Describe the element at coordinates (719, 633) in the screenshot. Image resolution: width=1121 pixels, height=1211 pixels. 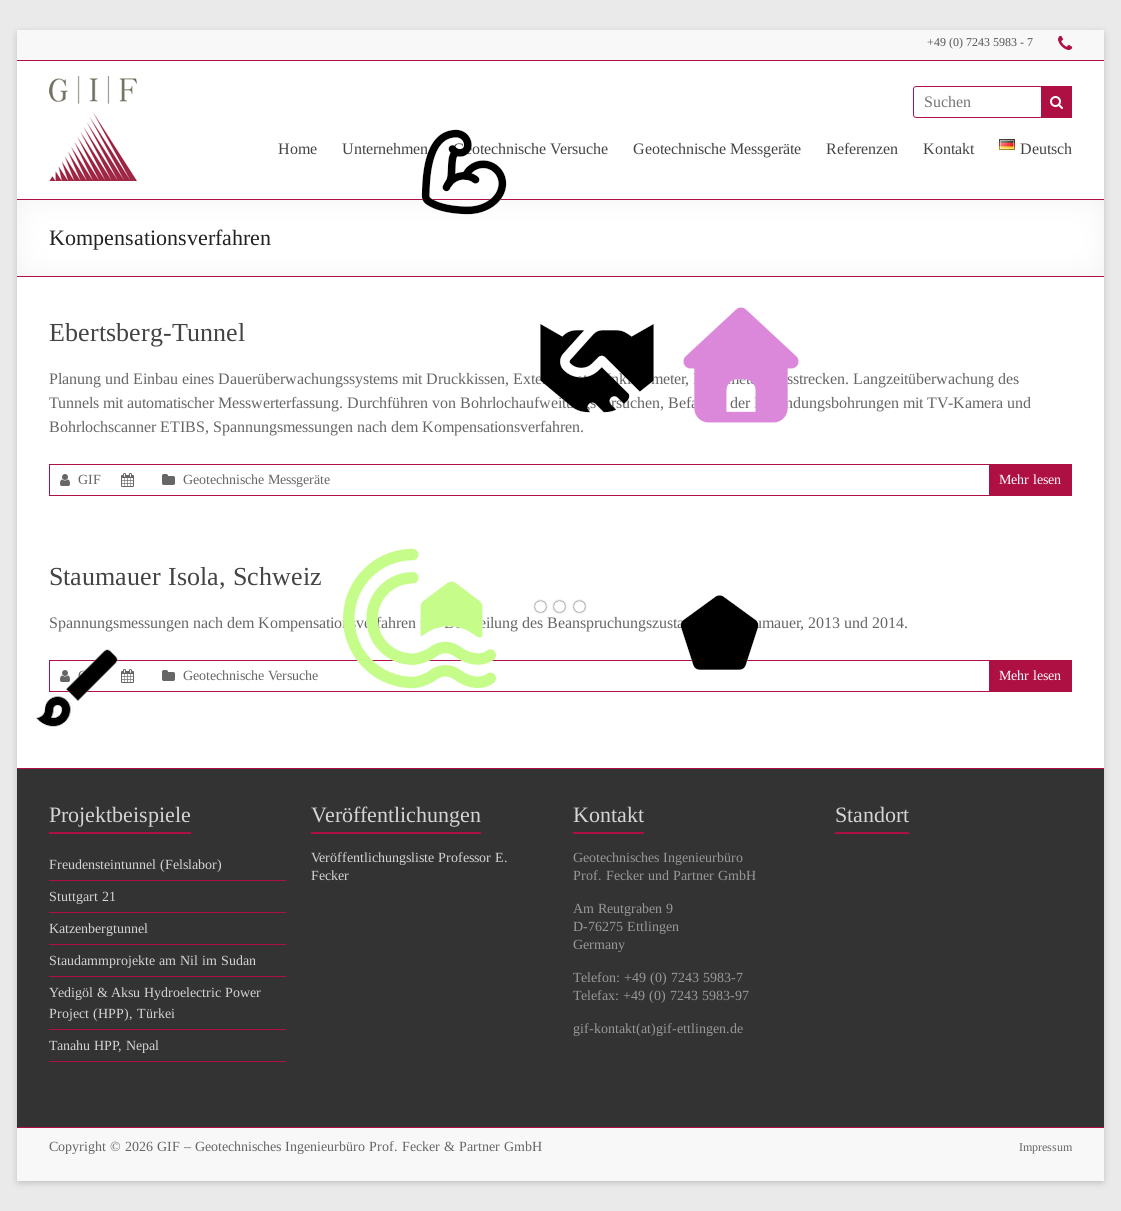
I see `indicates a pentagon-shaped category or tag` at that location.